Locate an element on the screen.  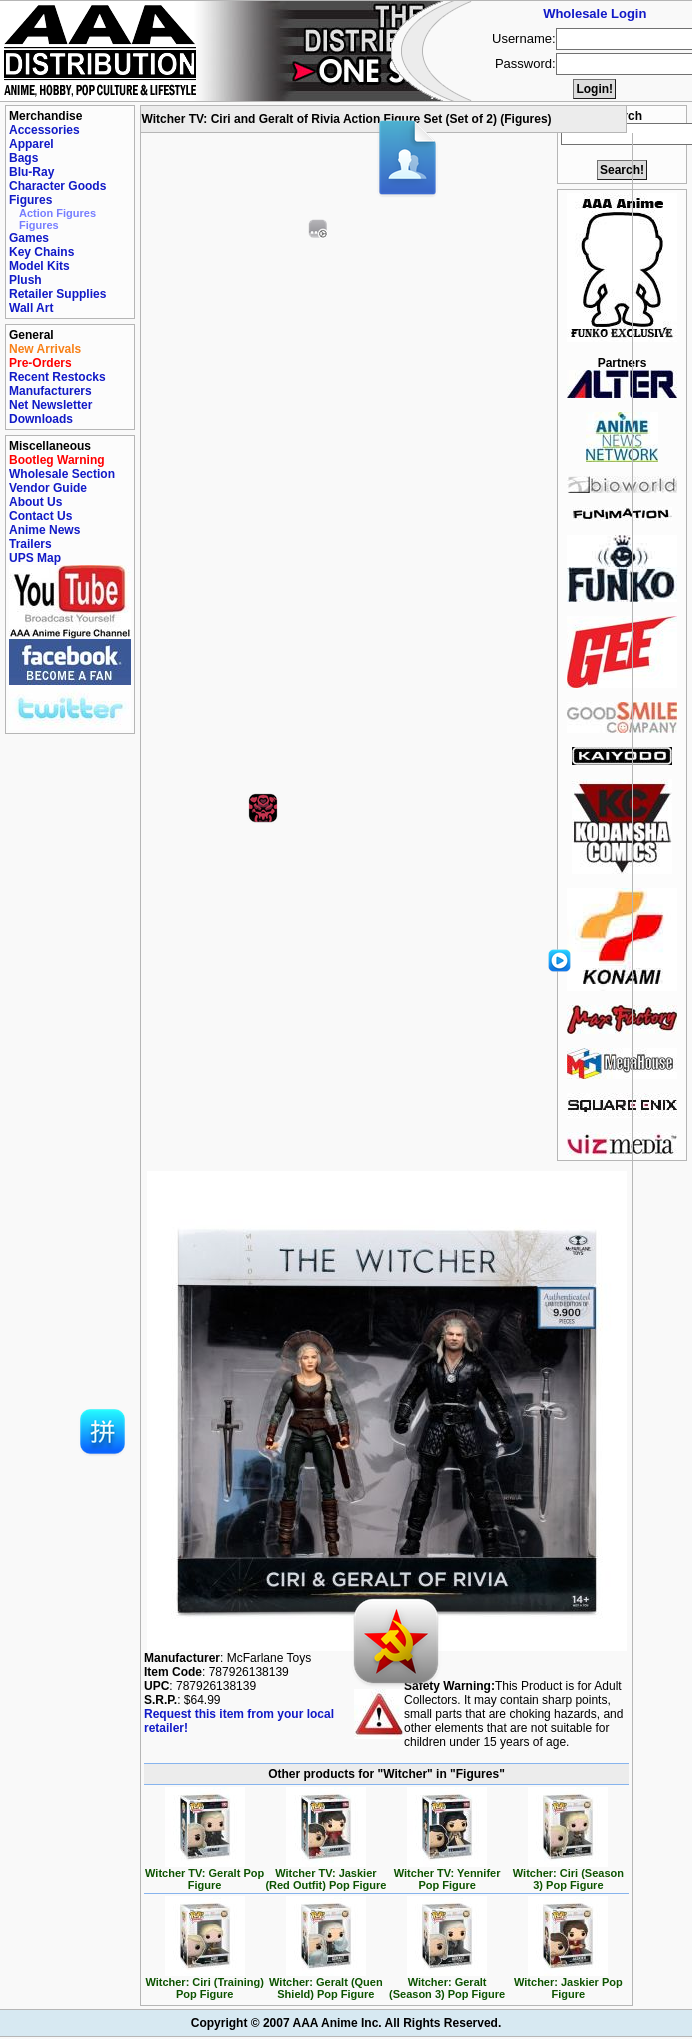
launch helltaker game is located at coordinates (263, 808).